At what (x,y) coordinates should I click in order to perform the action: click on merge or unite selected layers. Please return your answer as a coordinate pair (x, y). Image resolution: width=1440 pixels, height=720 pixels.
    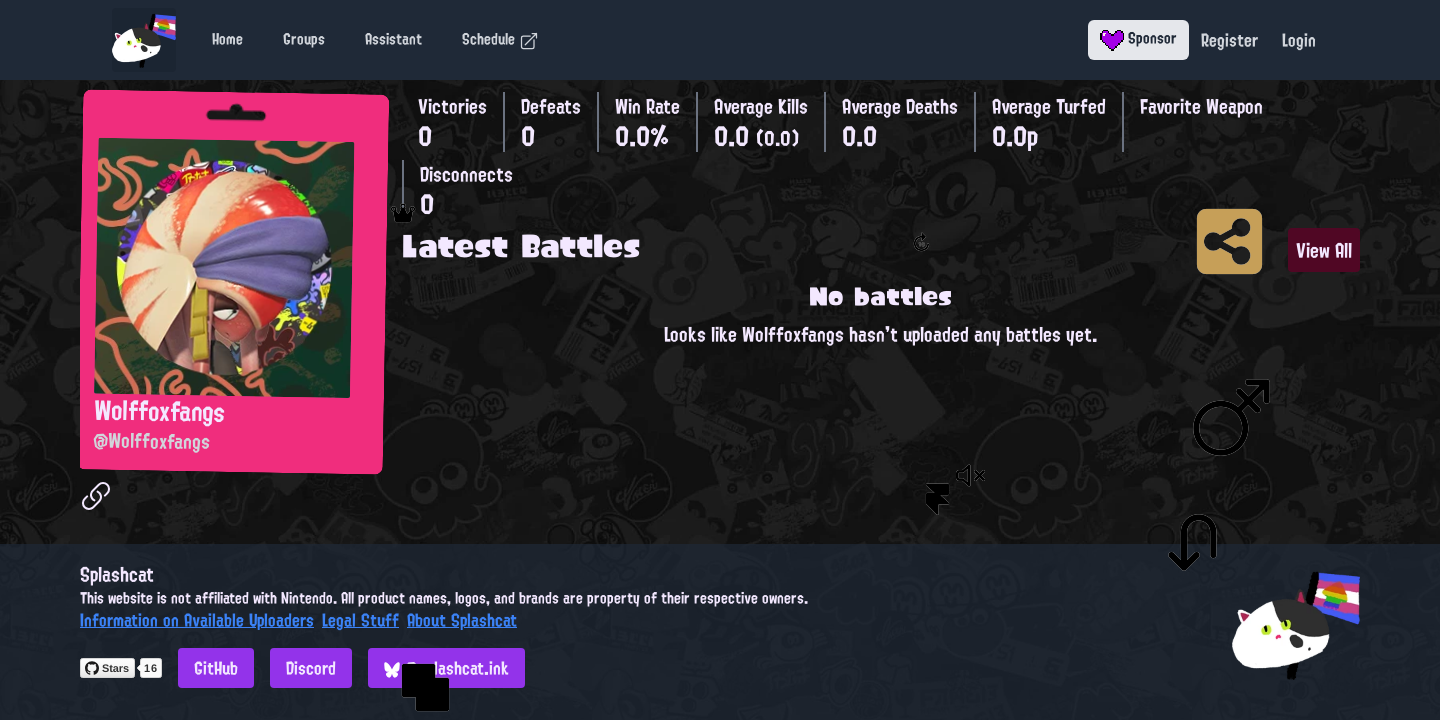
    Looking at the image, I should click on (425, 687).